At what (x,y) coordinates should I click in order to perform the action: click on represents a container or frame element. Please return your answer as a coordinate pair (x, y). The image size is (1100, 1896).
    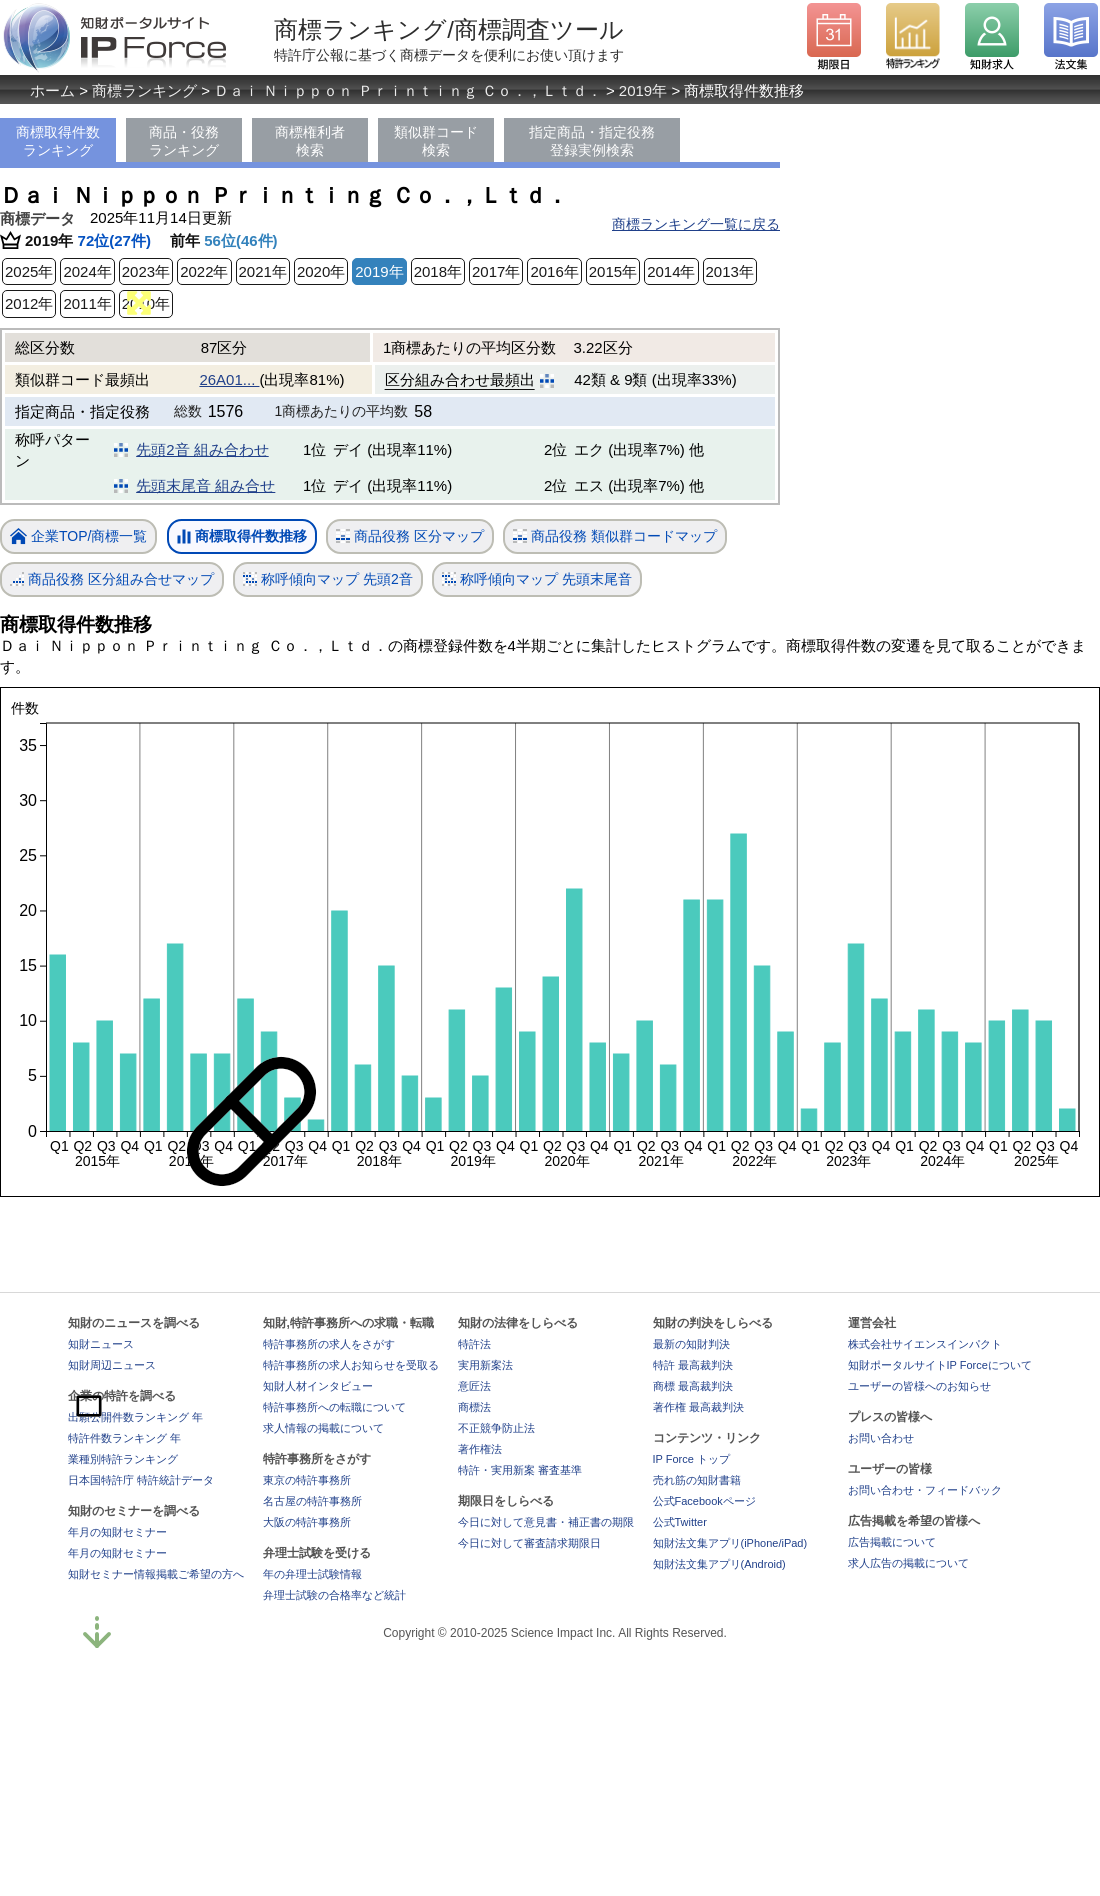
    Looking at the image, I should click on (89, 1406).